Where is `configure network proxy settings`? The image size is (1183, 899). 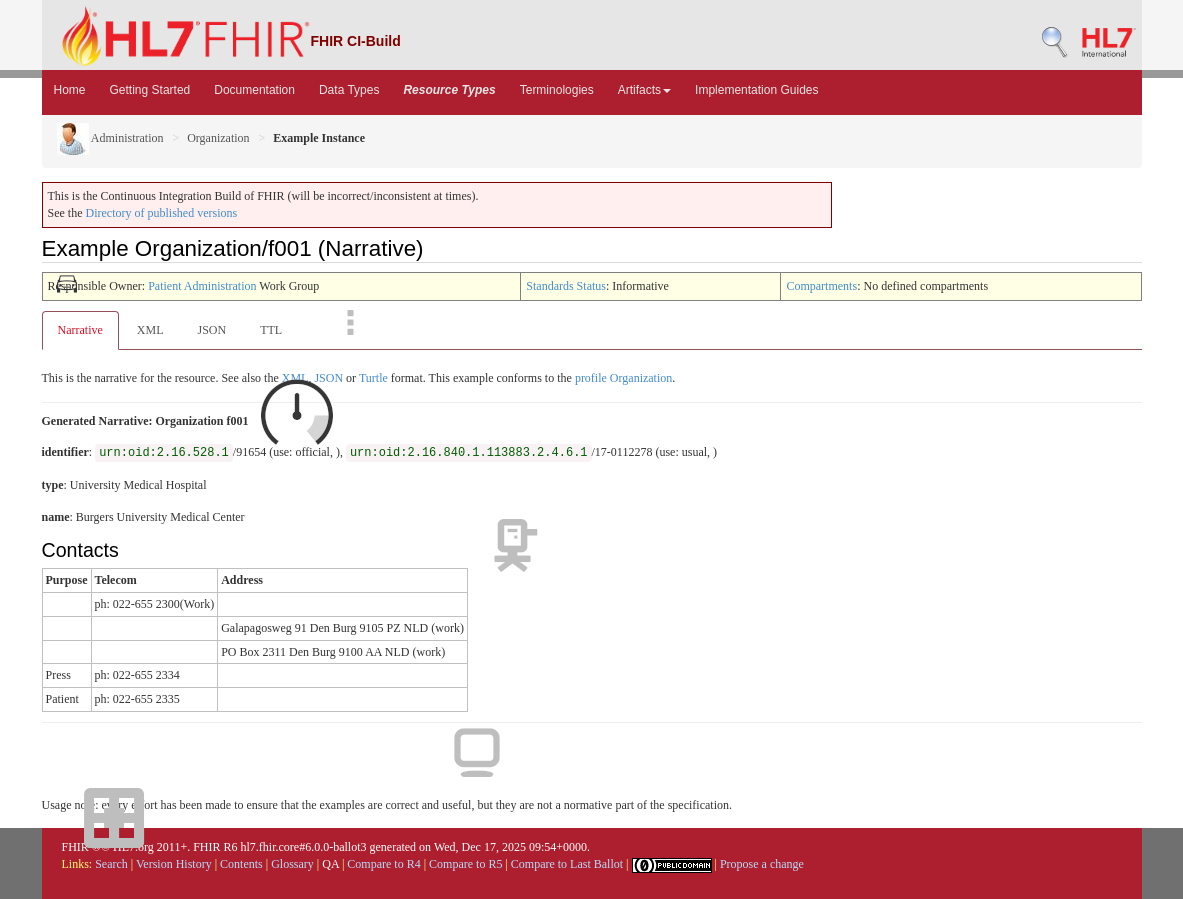
configure network proxy settings is located at coordinates (517, 545).